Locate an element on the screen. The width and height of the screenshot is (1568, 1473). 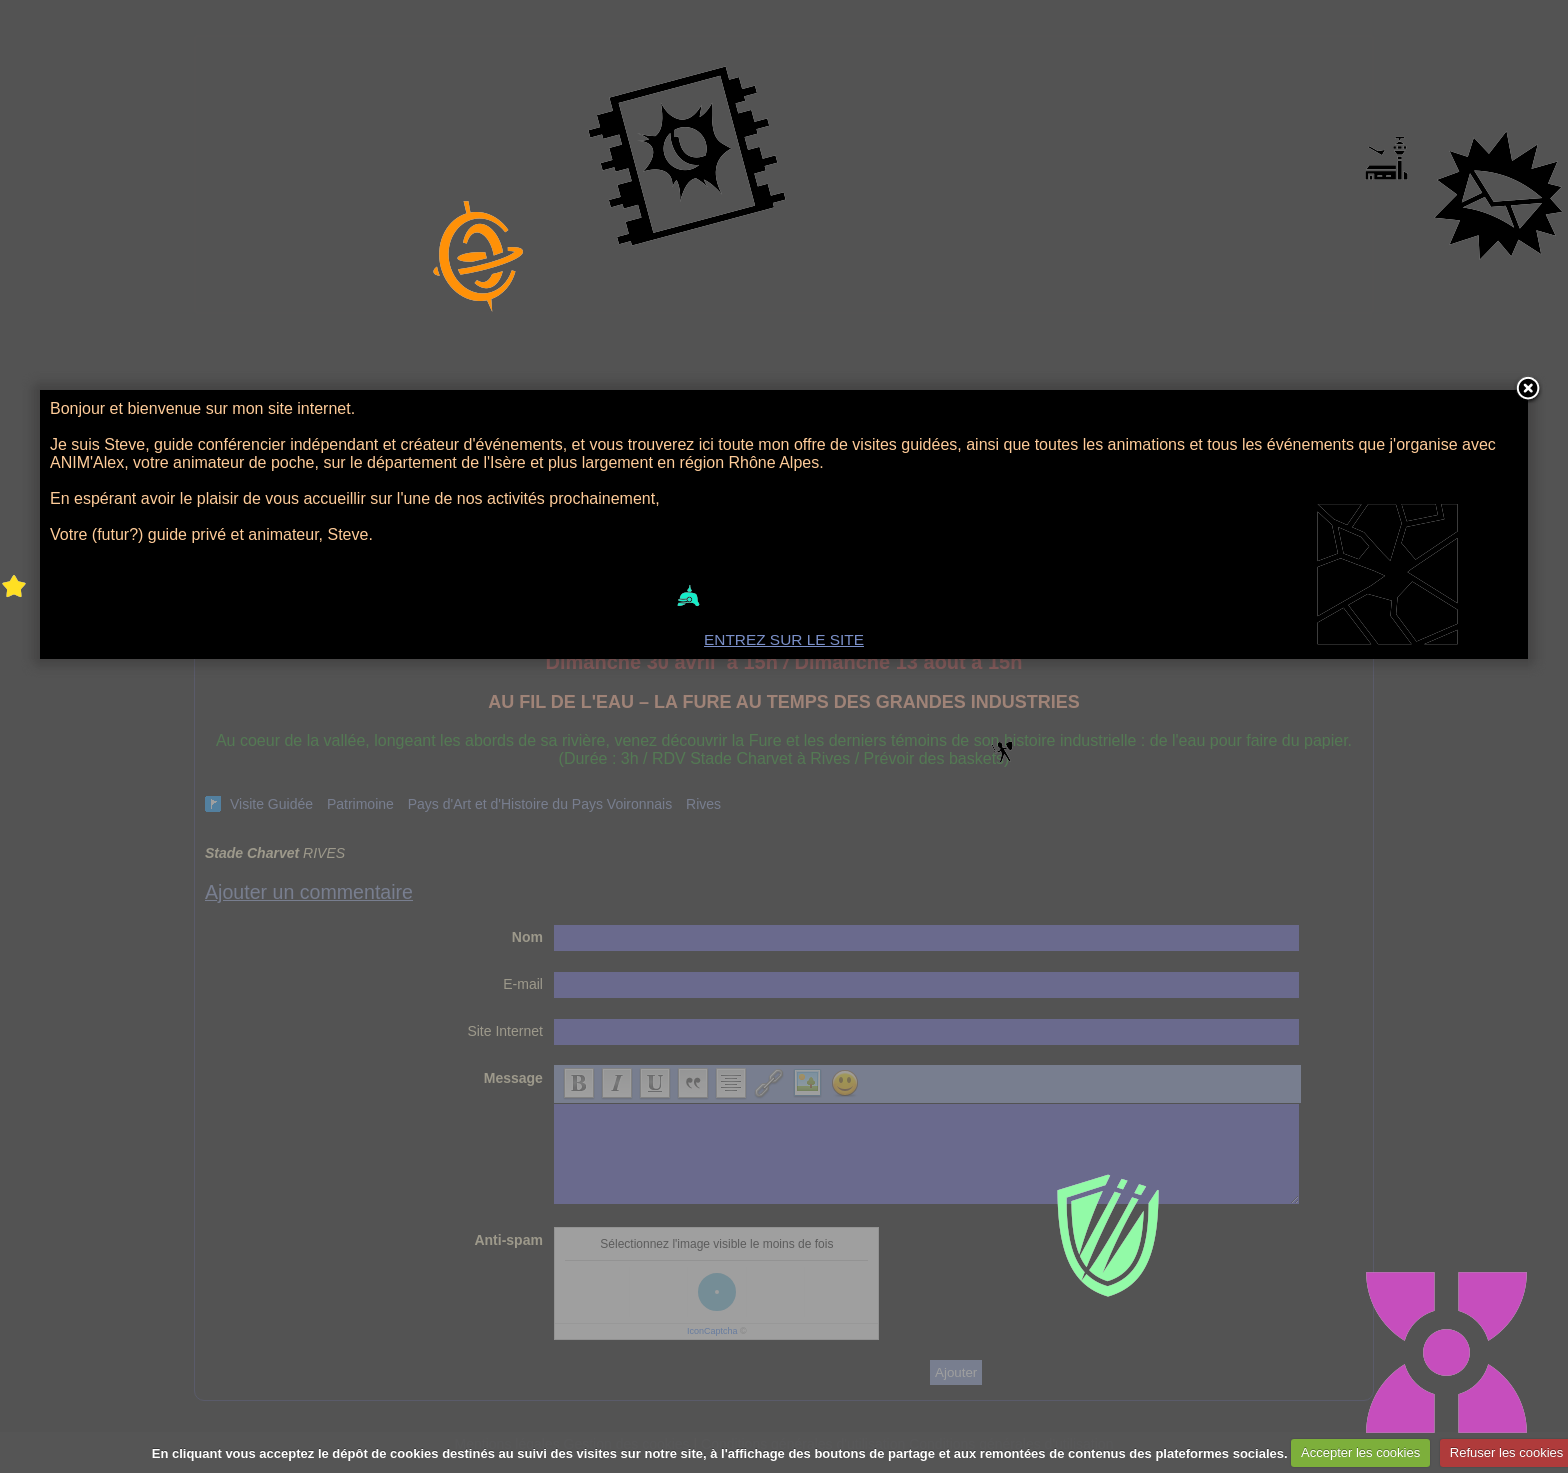
indicates broken or damaged item status is located at coordinates (1387, 574).